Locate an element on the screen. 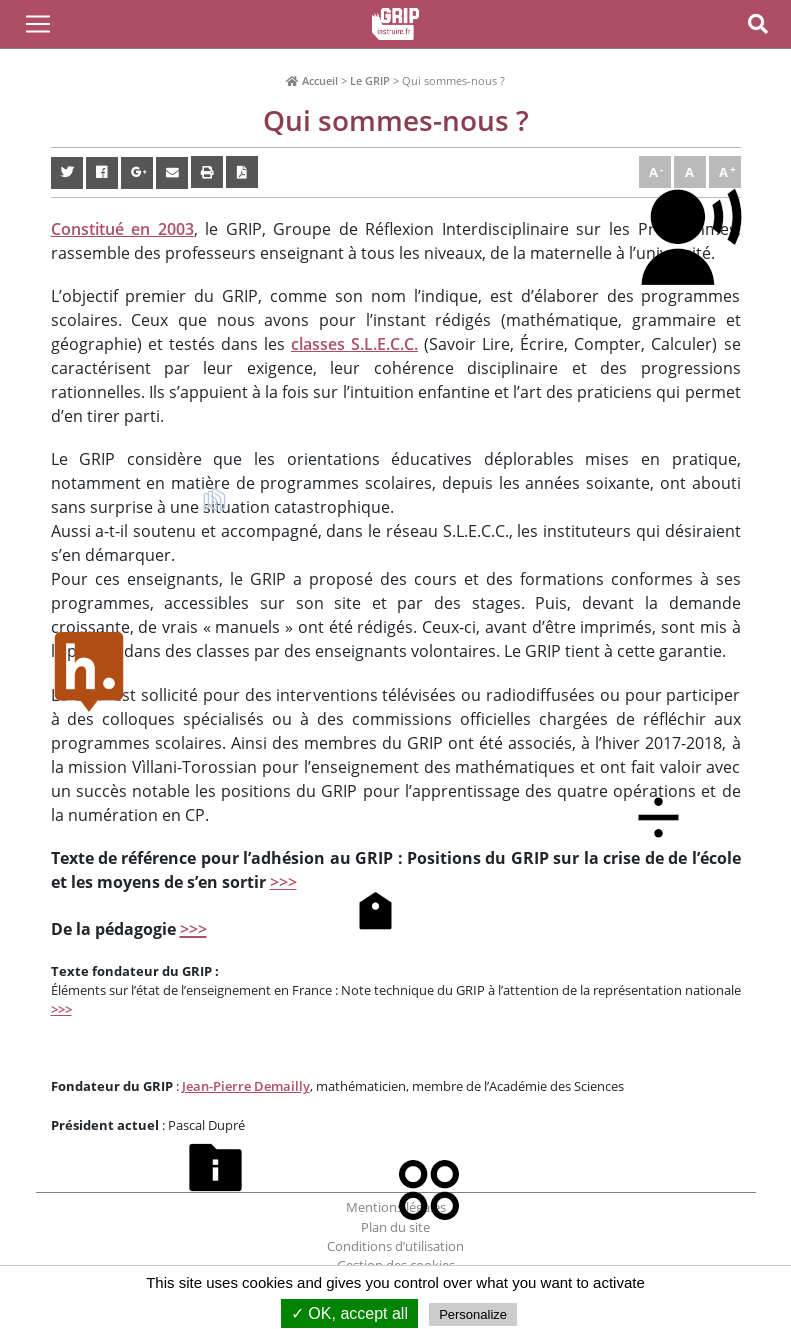 The image size is (791, 1329). access voice or speech settings is located at coordinates (691, 239).